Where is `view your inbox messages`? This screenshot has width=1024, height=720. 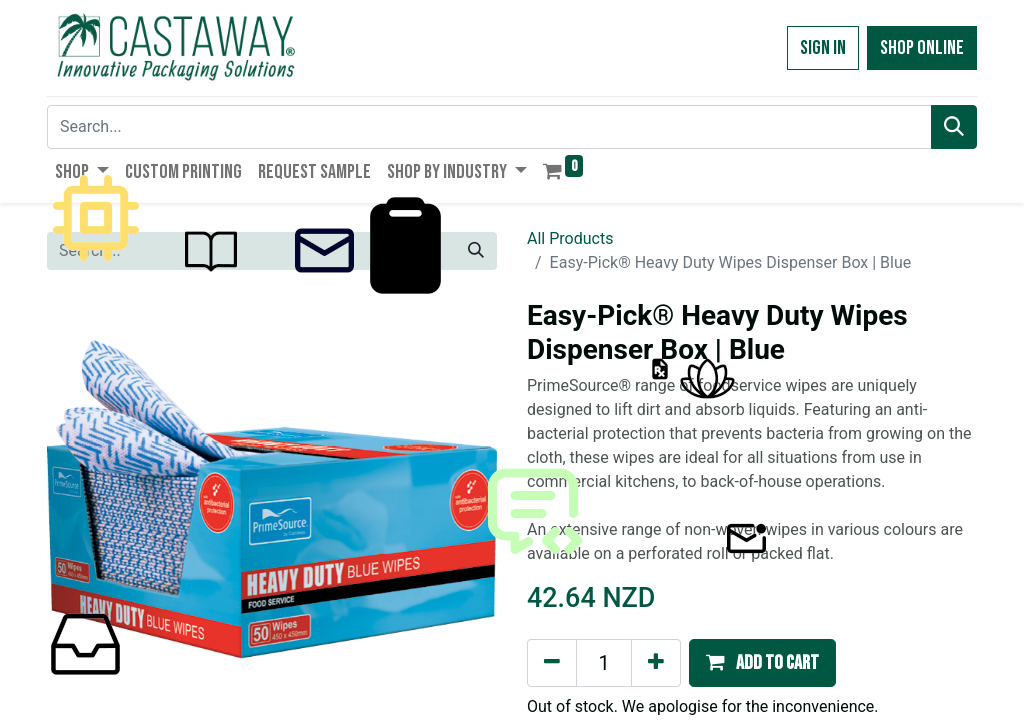
view your inbox messages is located at coordinates (85, 643).